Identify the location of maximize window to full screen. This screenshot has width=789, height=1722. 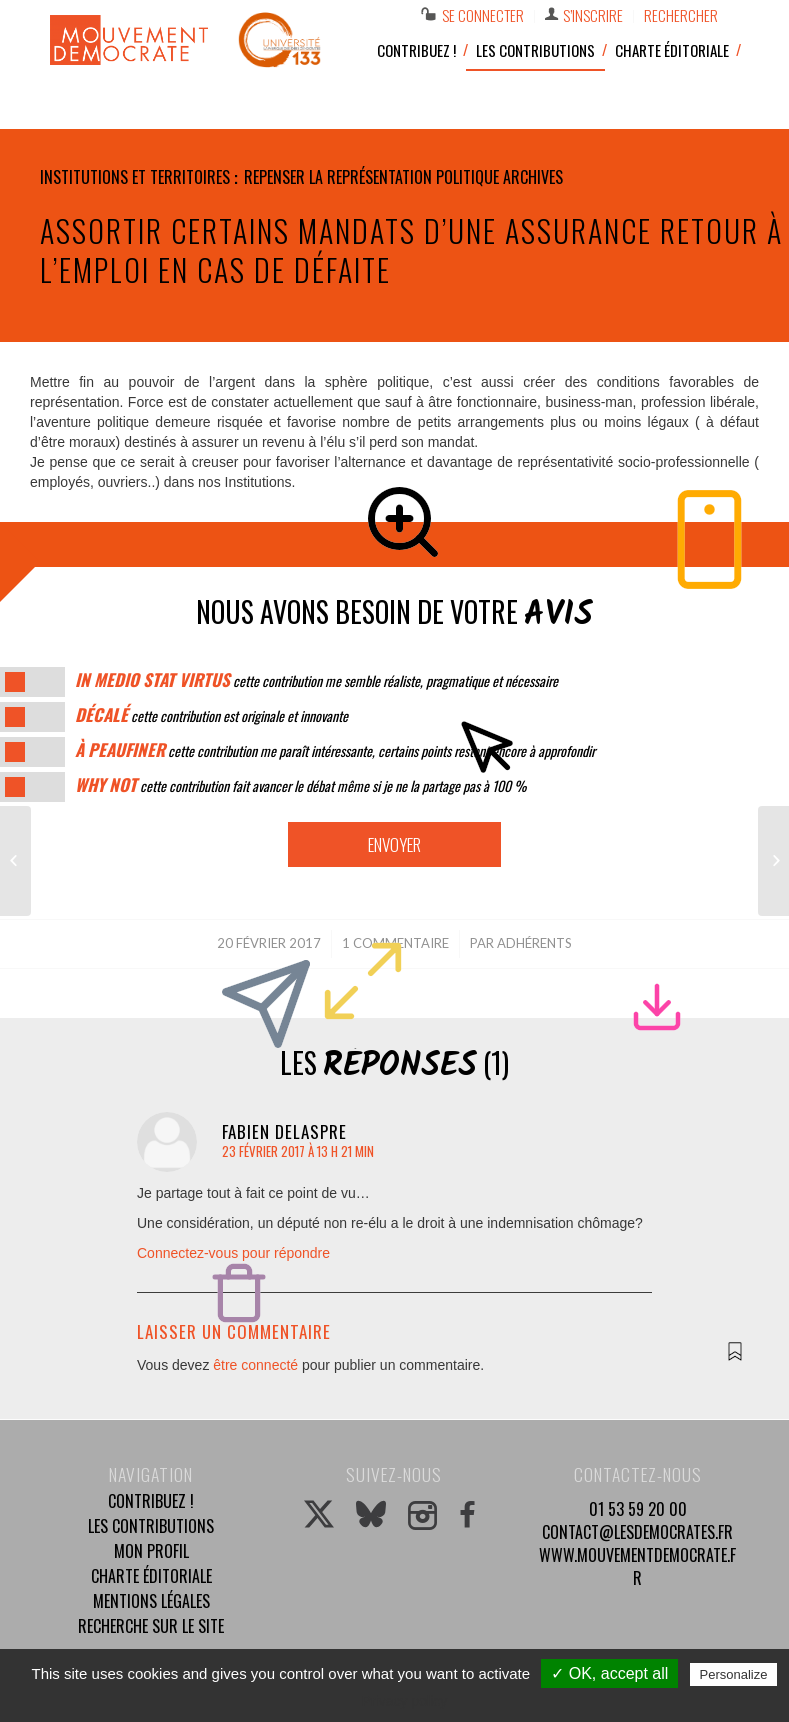
(363, 981).